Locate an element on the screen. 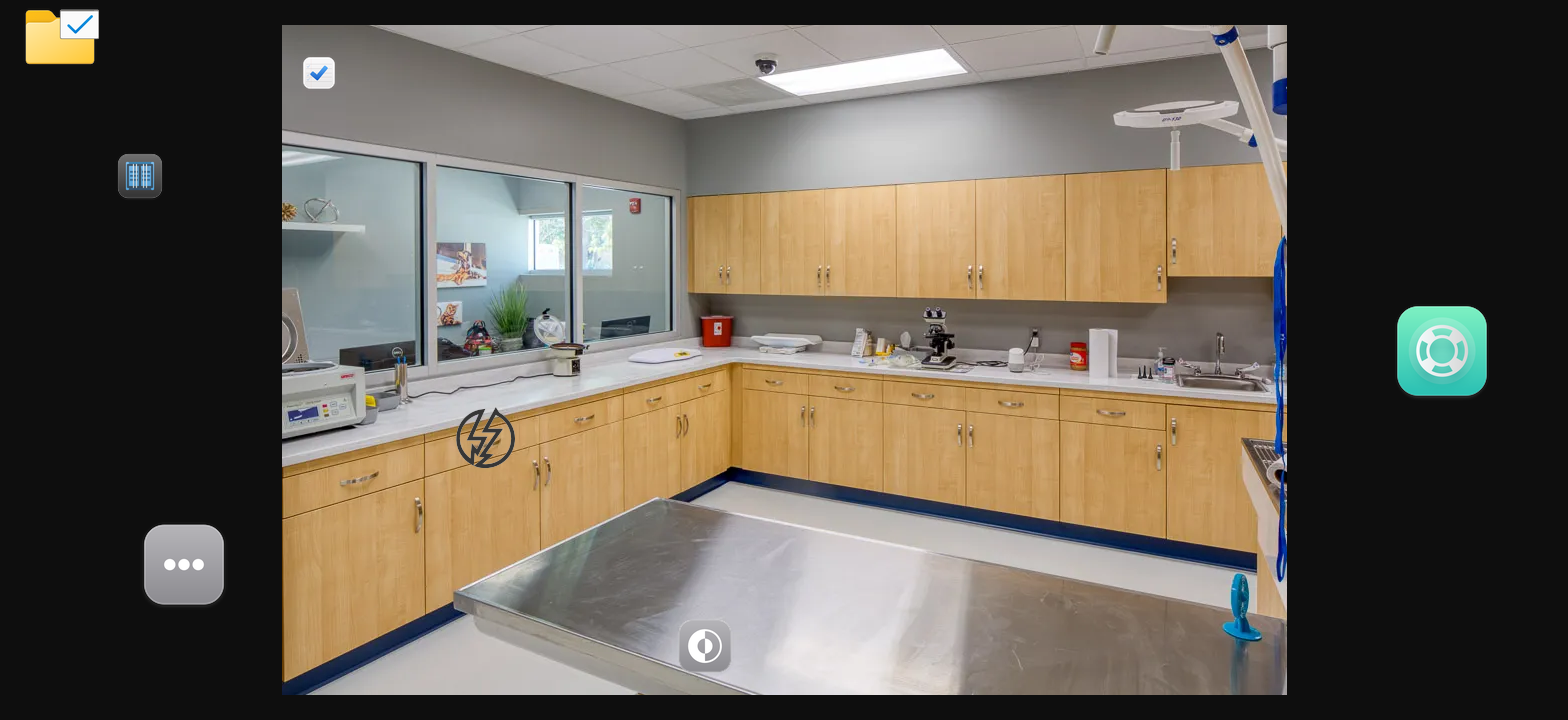 This screenshot has height=720, width=1568. thunderbolt port or connection status is located at coordinates (485, 438).